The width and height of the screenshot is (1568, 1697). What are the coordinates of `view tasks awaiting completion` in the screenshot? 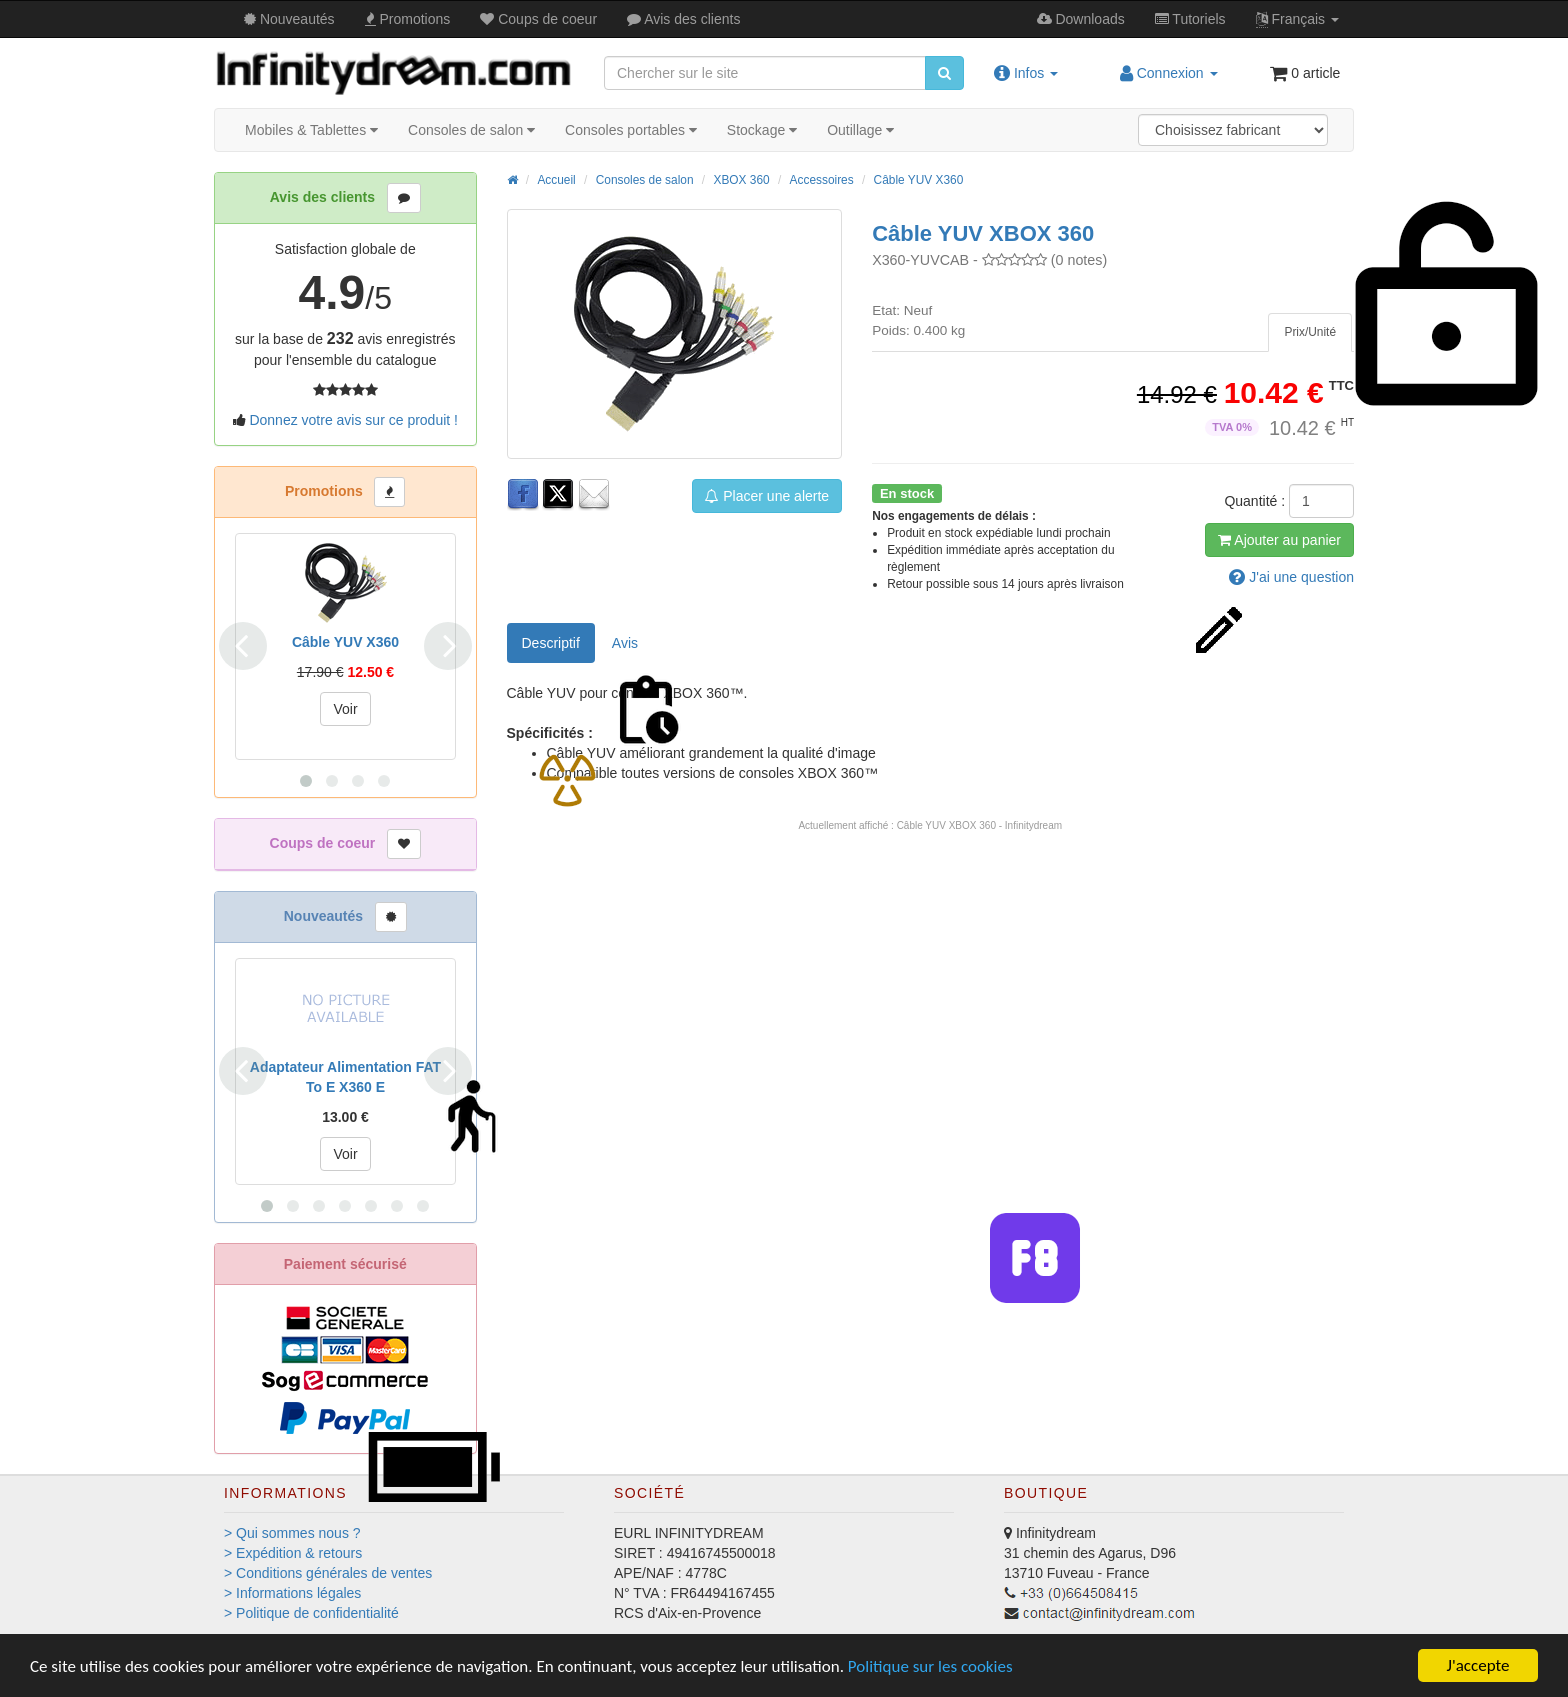 It's located at (646, 711).